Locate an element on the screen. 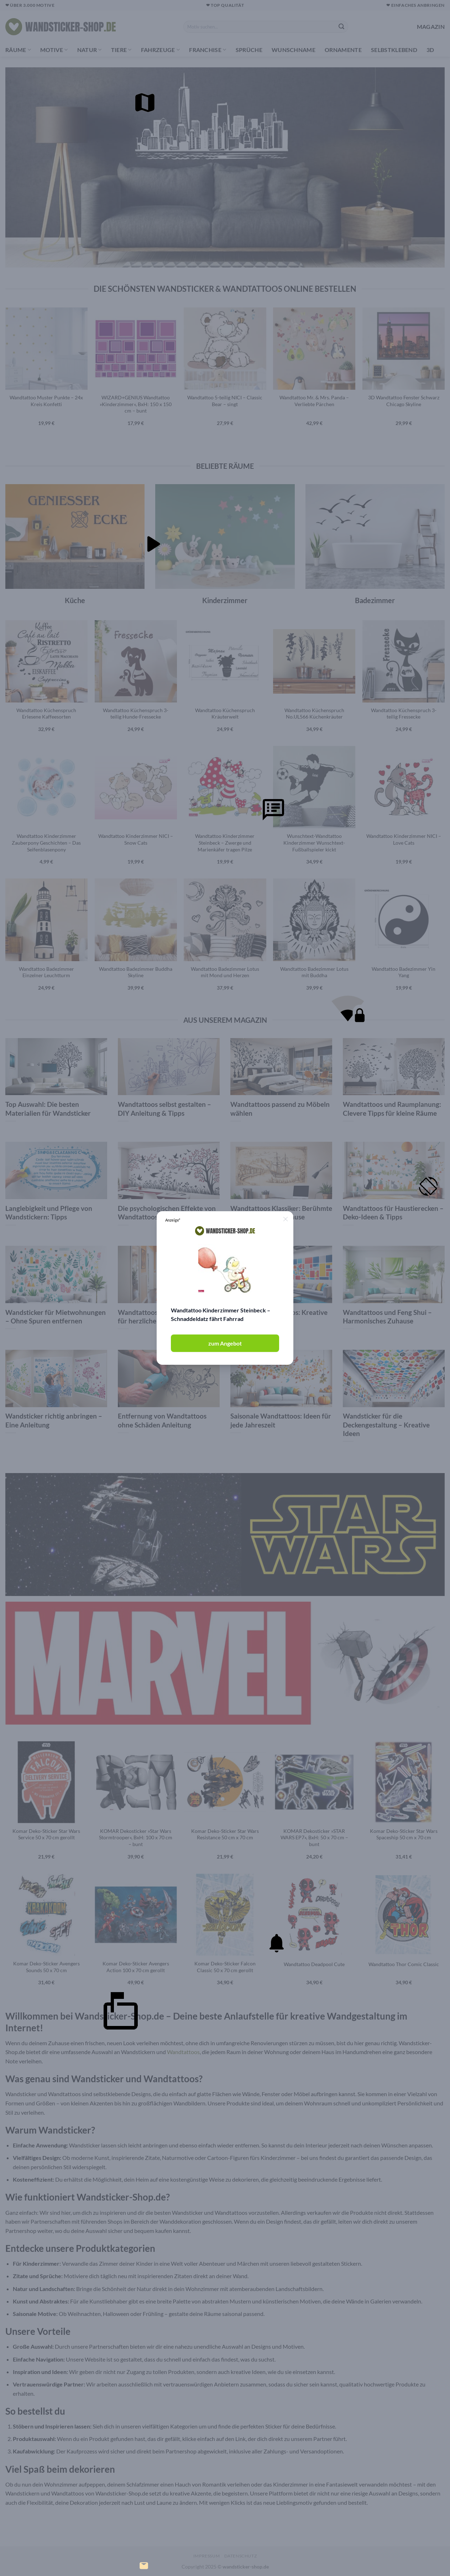  play media content is located at coordinates (152, 544).